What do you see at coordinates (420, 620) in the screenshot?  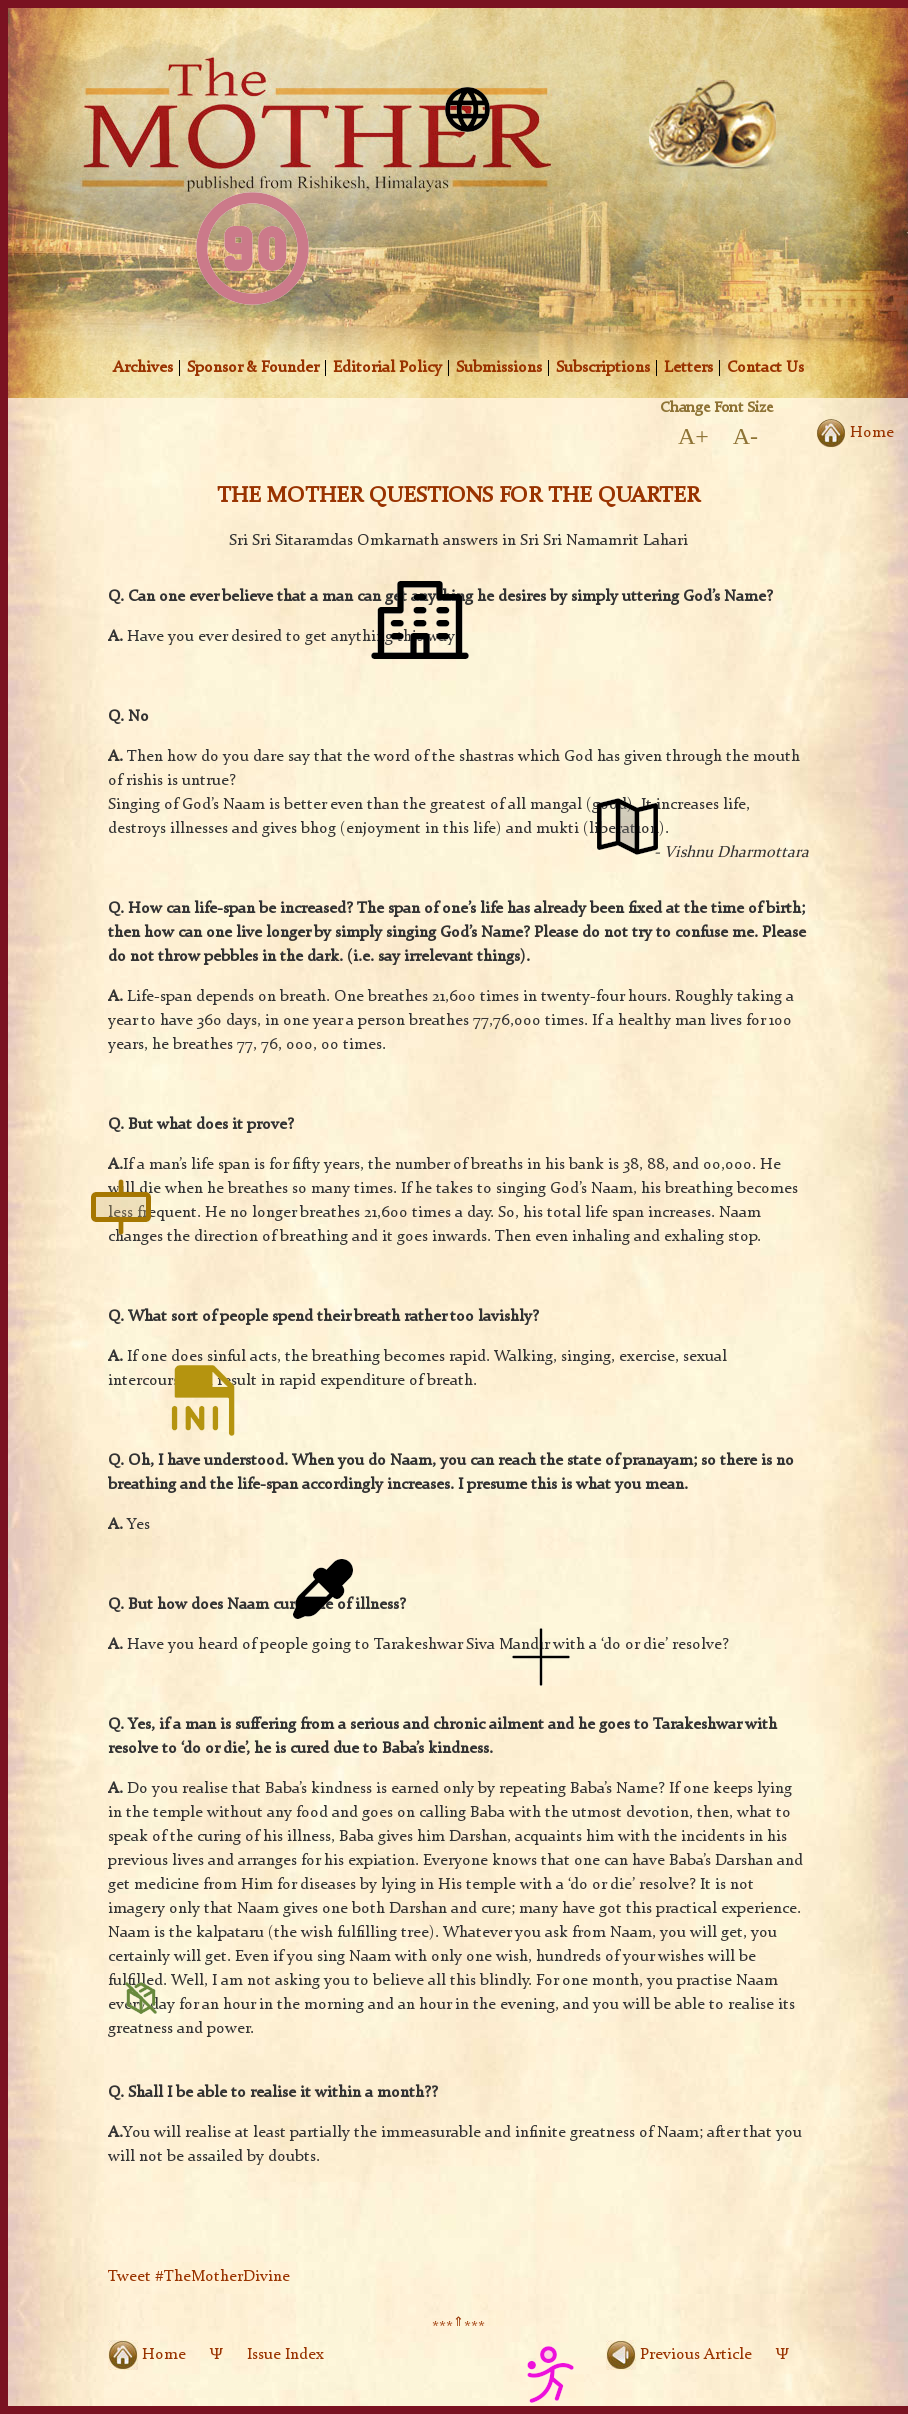 I see `view apartment or residential listings` at bounding box center [420, 620].